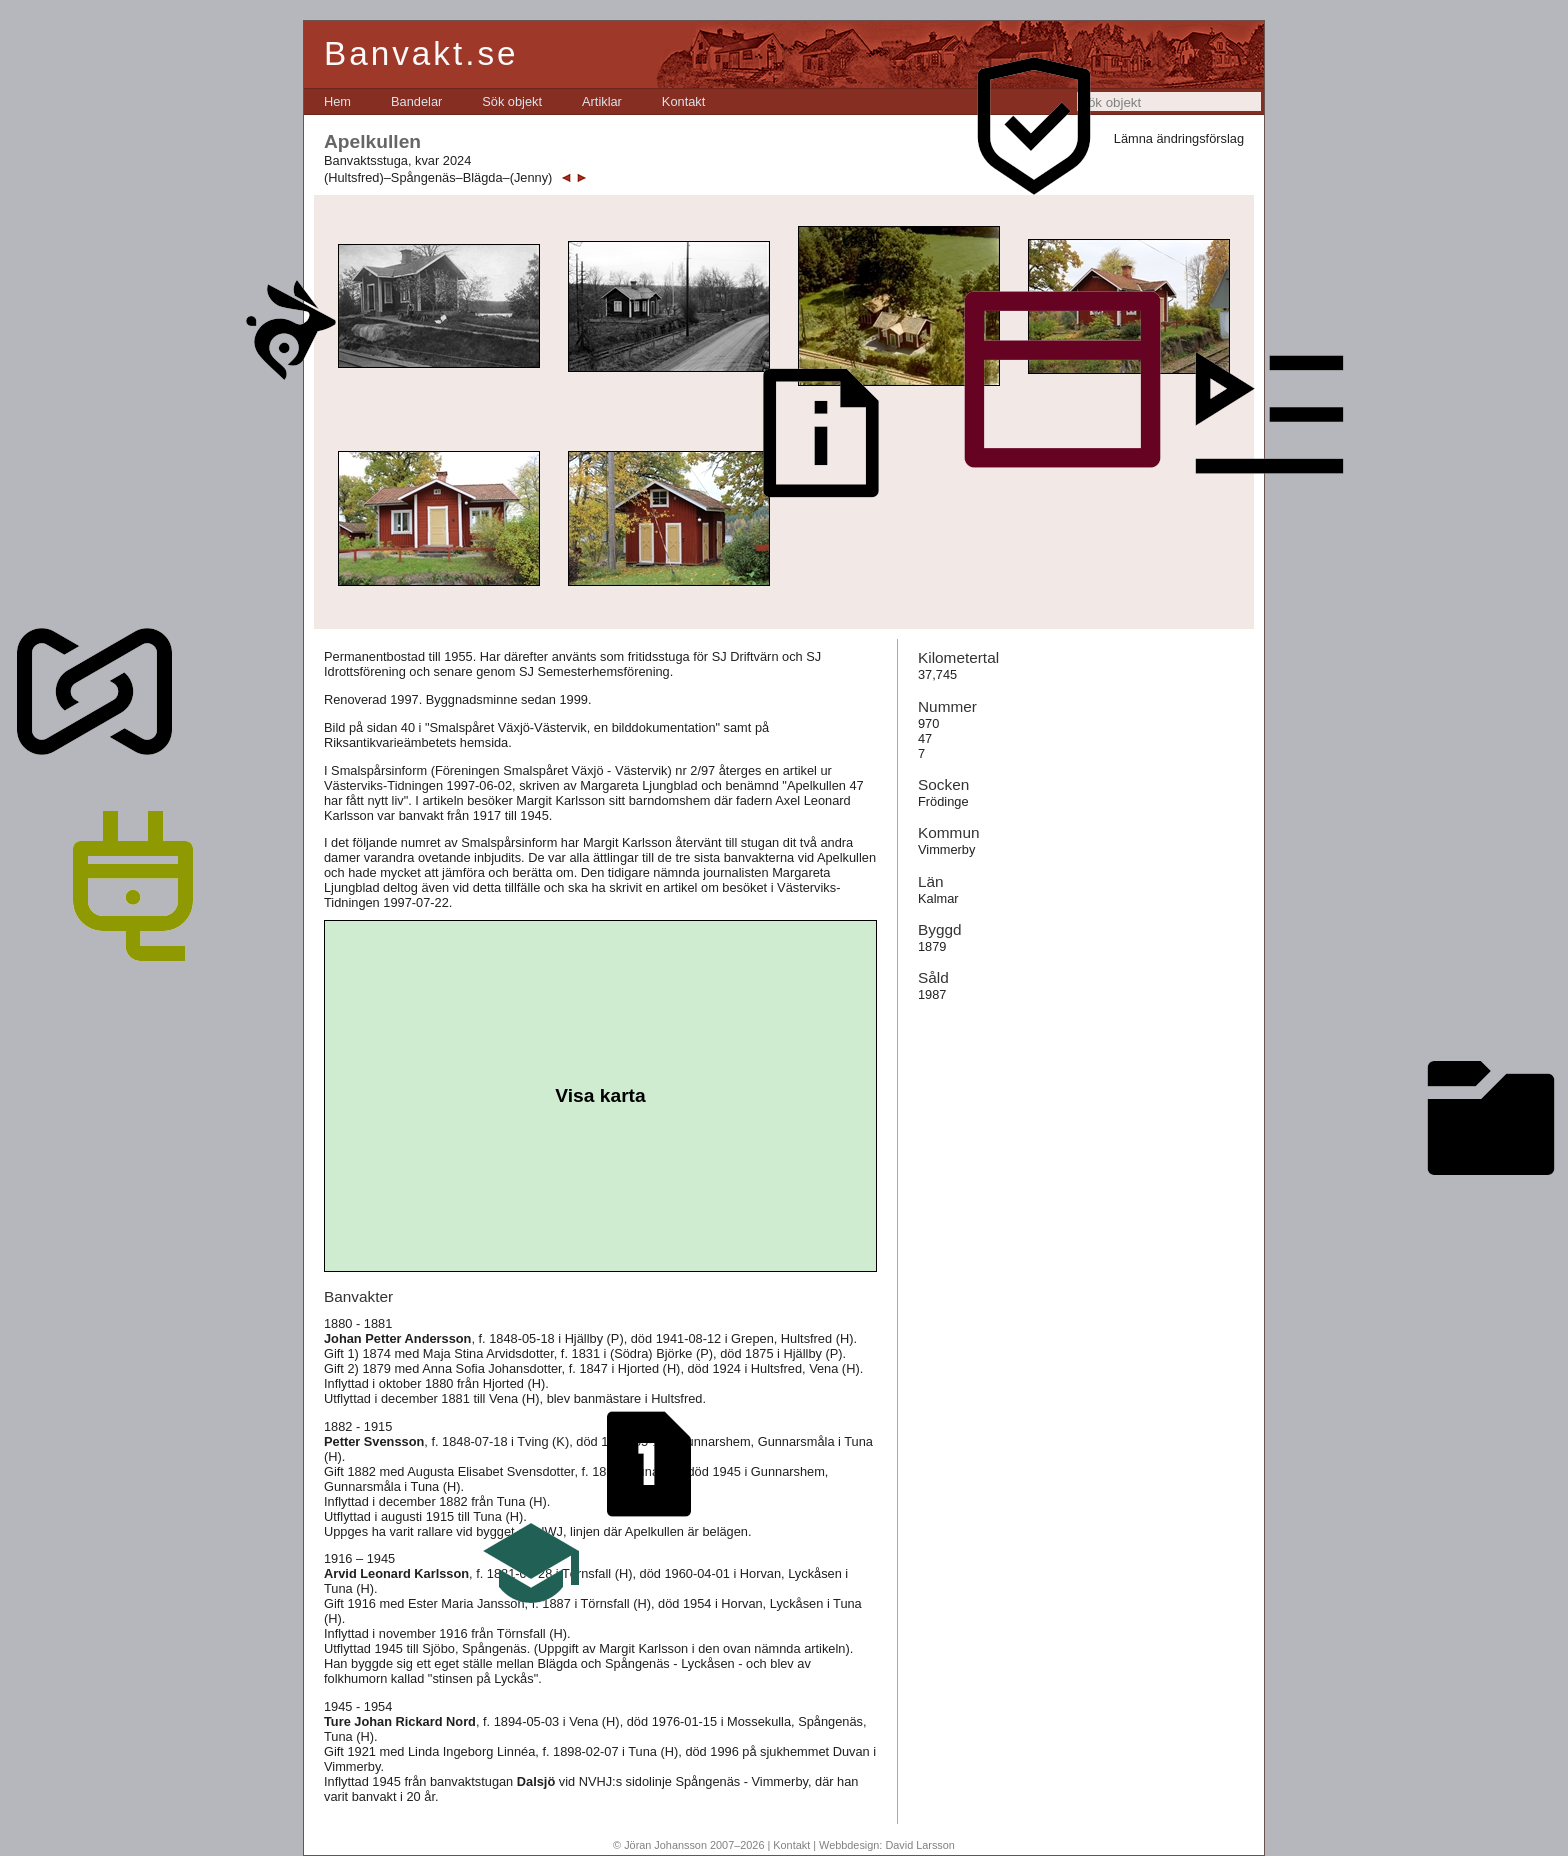  I want to click on open folder to view files, so click(1491, 1118).